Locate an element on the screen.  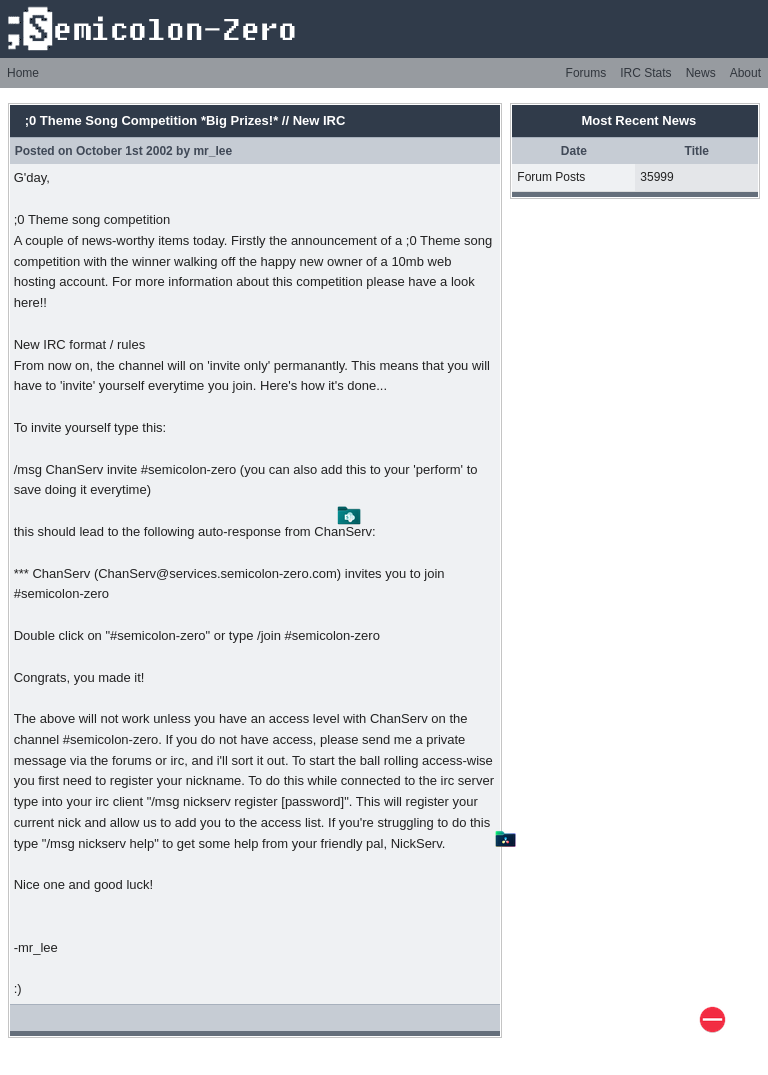
indicates an error has occurred is located at coordinates (712, 1019).